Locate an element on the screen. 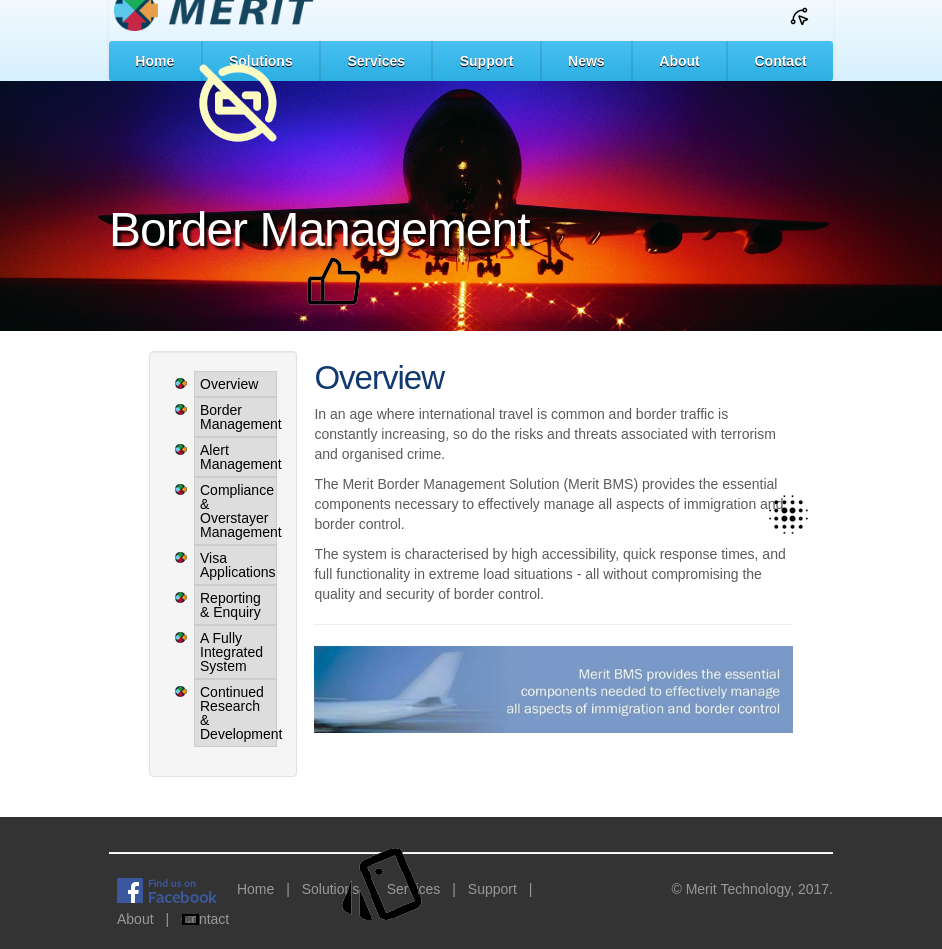 Image resolution: width=942 pixels, height=949 pixels. edit or manipulate a vector path is located at coordinates (799, 16).